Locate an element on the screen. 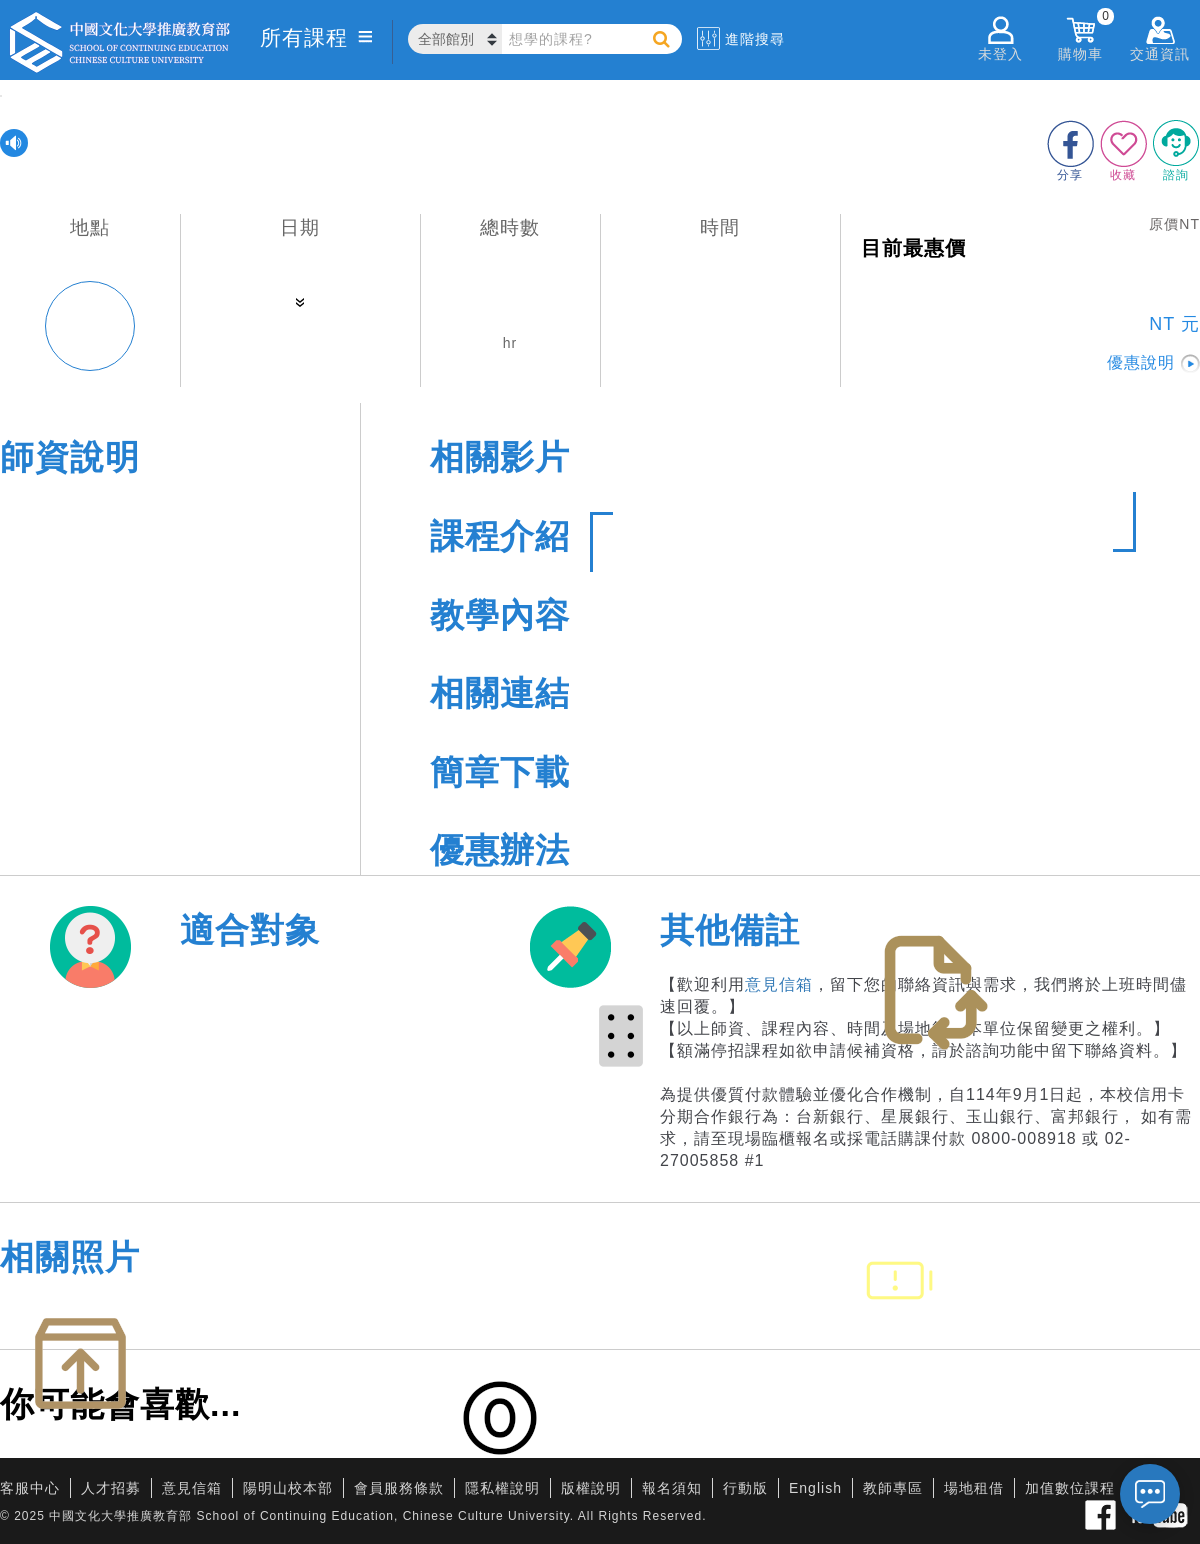 The width and height of the screenshot is (1200, 1544). indicates zero items or notifications is located at coordinates (500, 1418).